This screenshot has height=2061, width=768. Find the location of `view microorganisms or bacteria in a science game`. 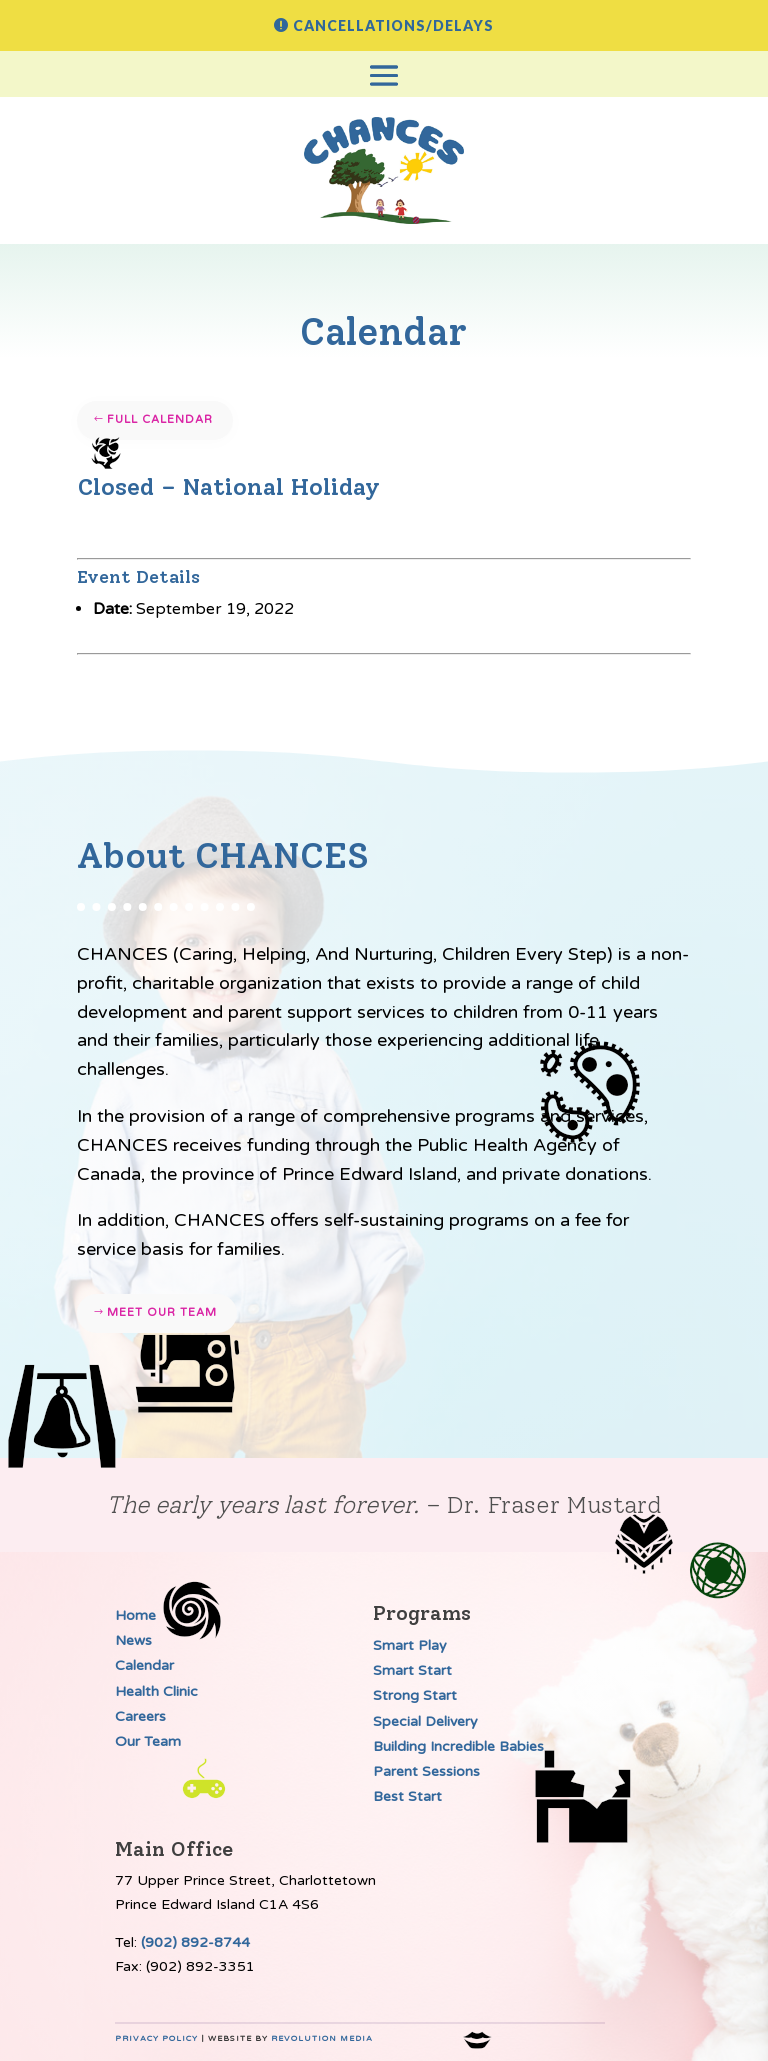

view microorganisms or bacteria in a science game is located at coordinates (590, 1092).